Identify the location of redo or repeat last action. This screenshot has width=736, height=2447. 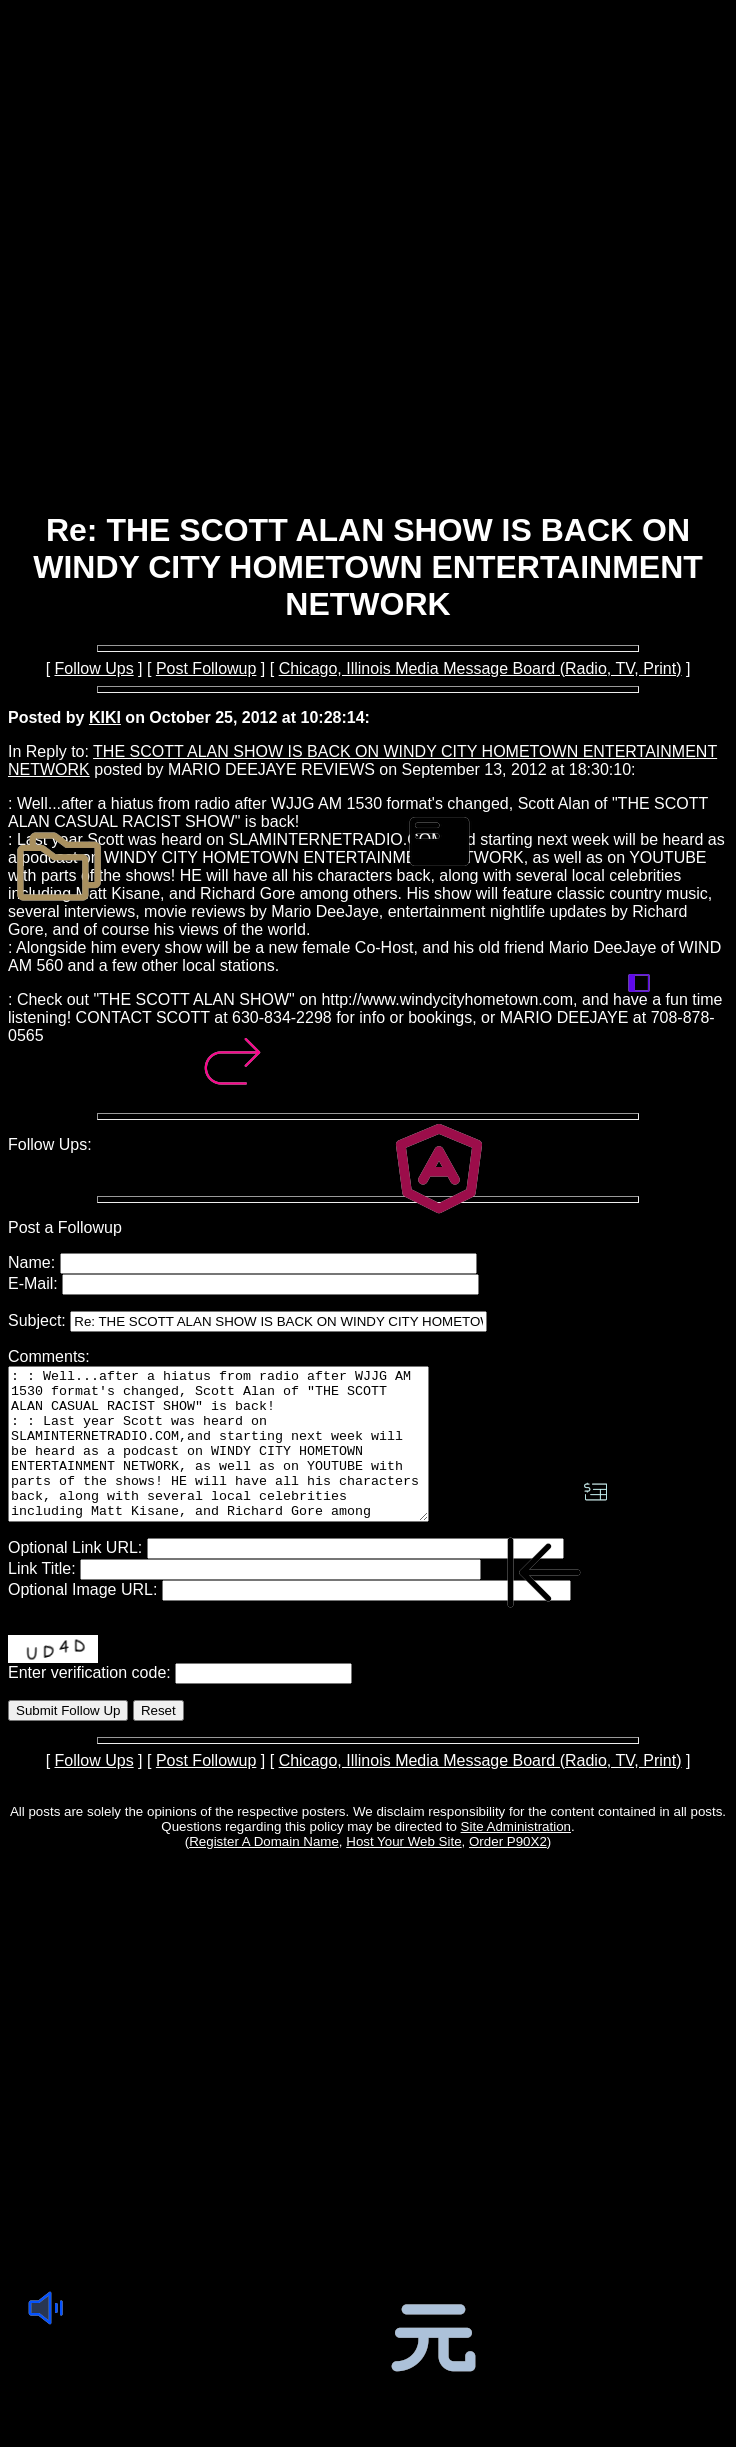
(232, 1063).